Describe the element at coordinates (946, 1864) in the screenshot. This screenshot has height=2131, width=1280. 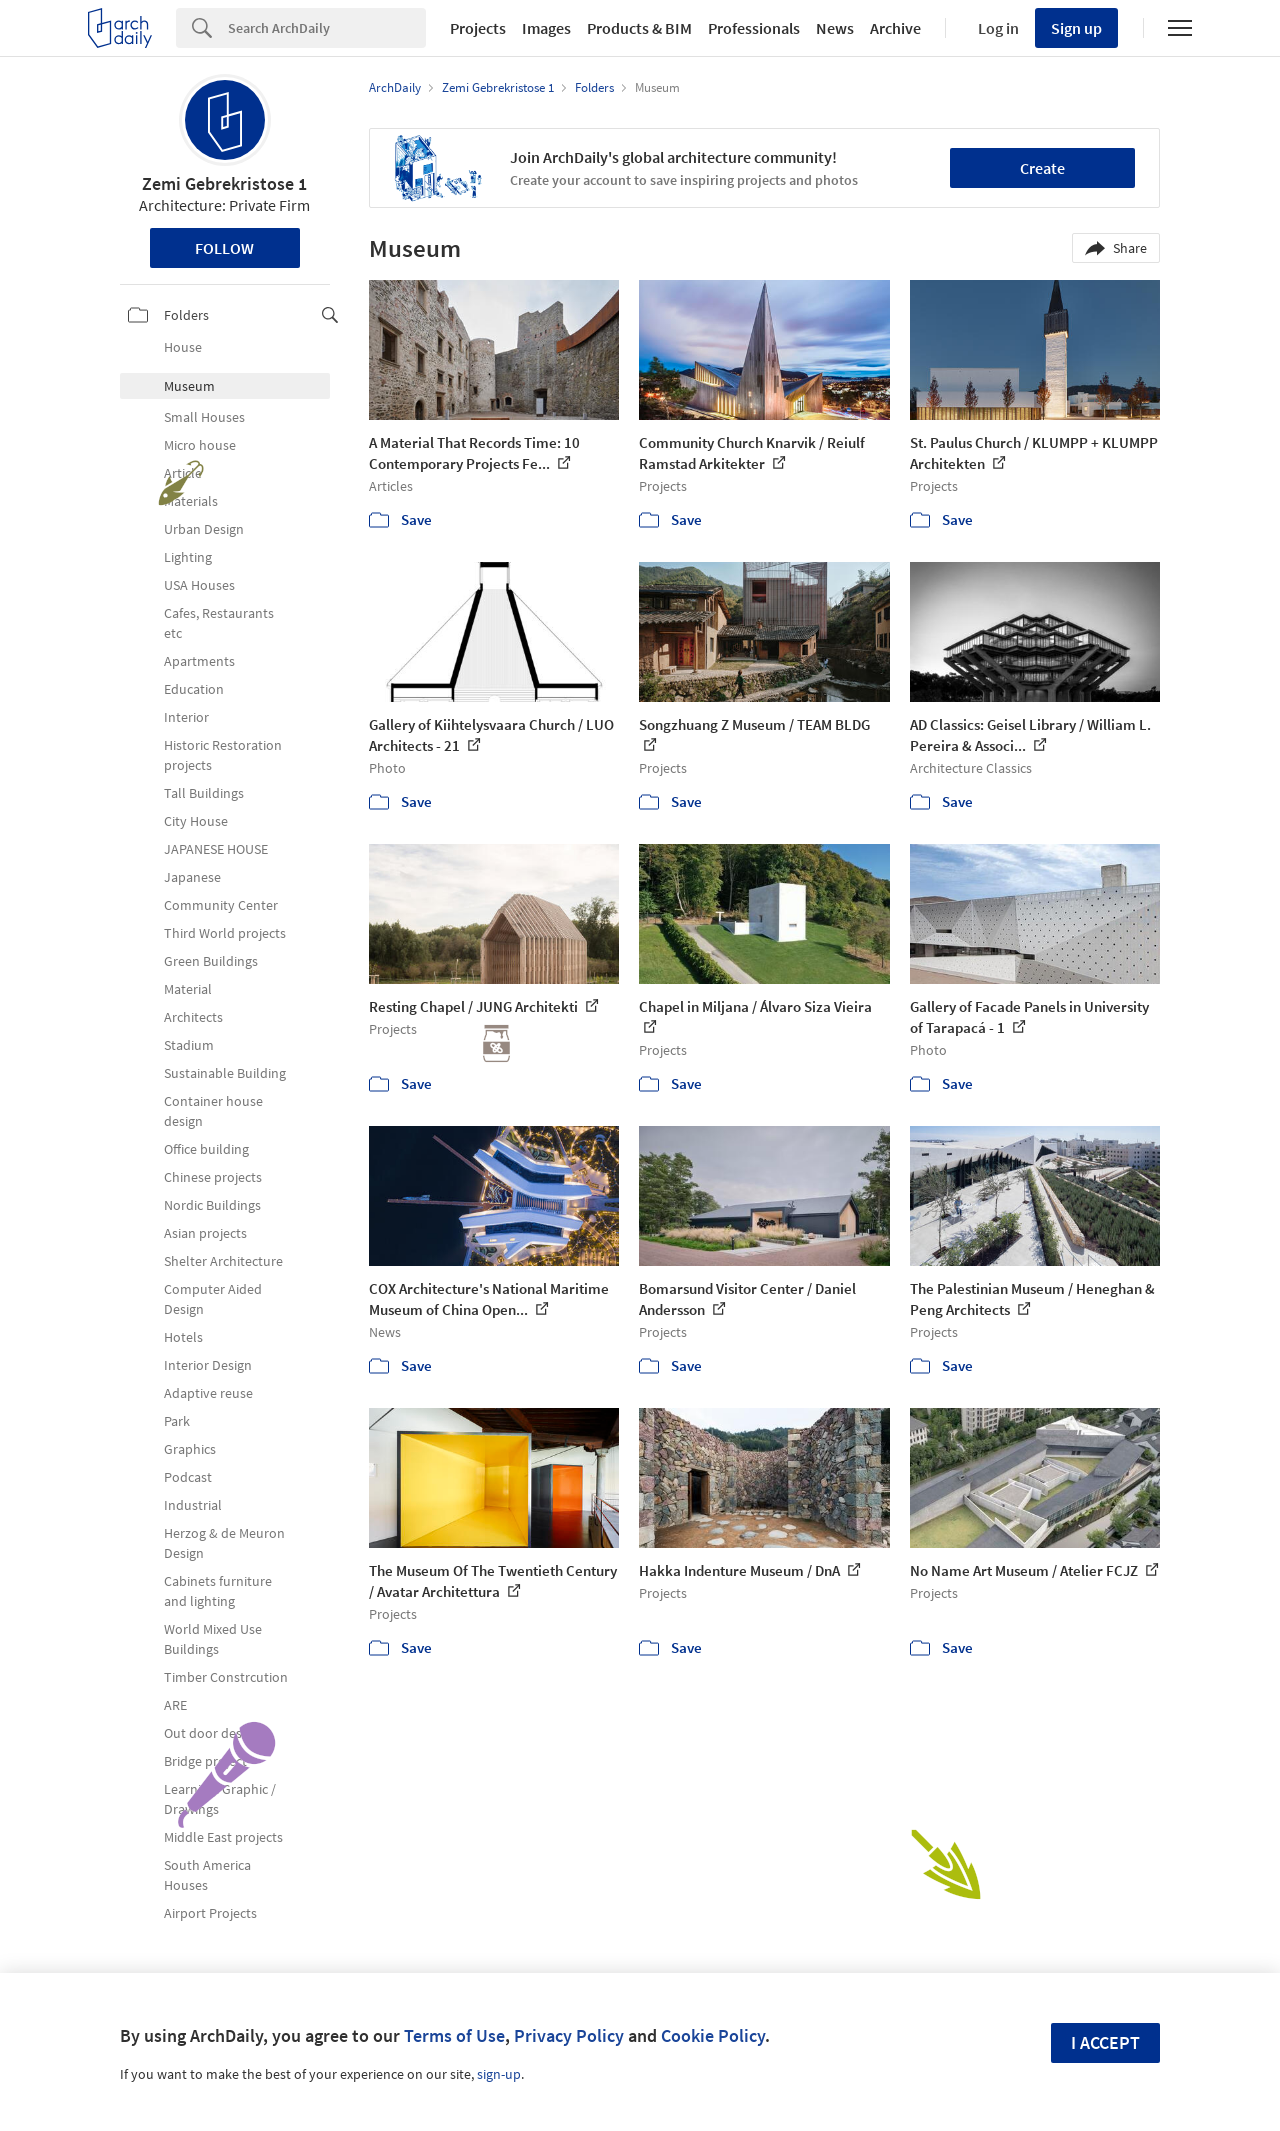
I see `equip spear hook weapon` at that location.